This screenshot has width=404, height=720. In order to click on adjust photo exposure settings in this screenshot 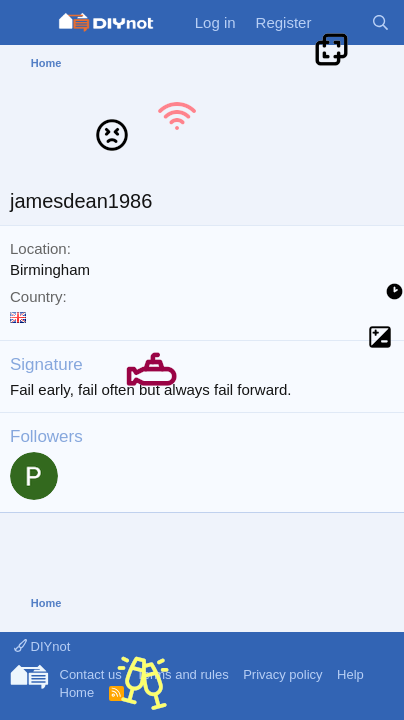, I will do `click(380, 337)`.